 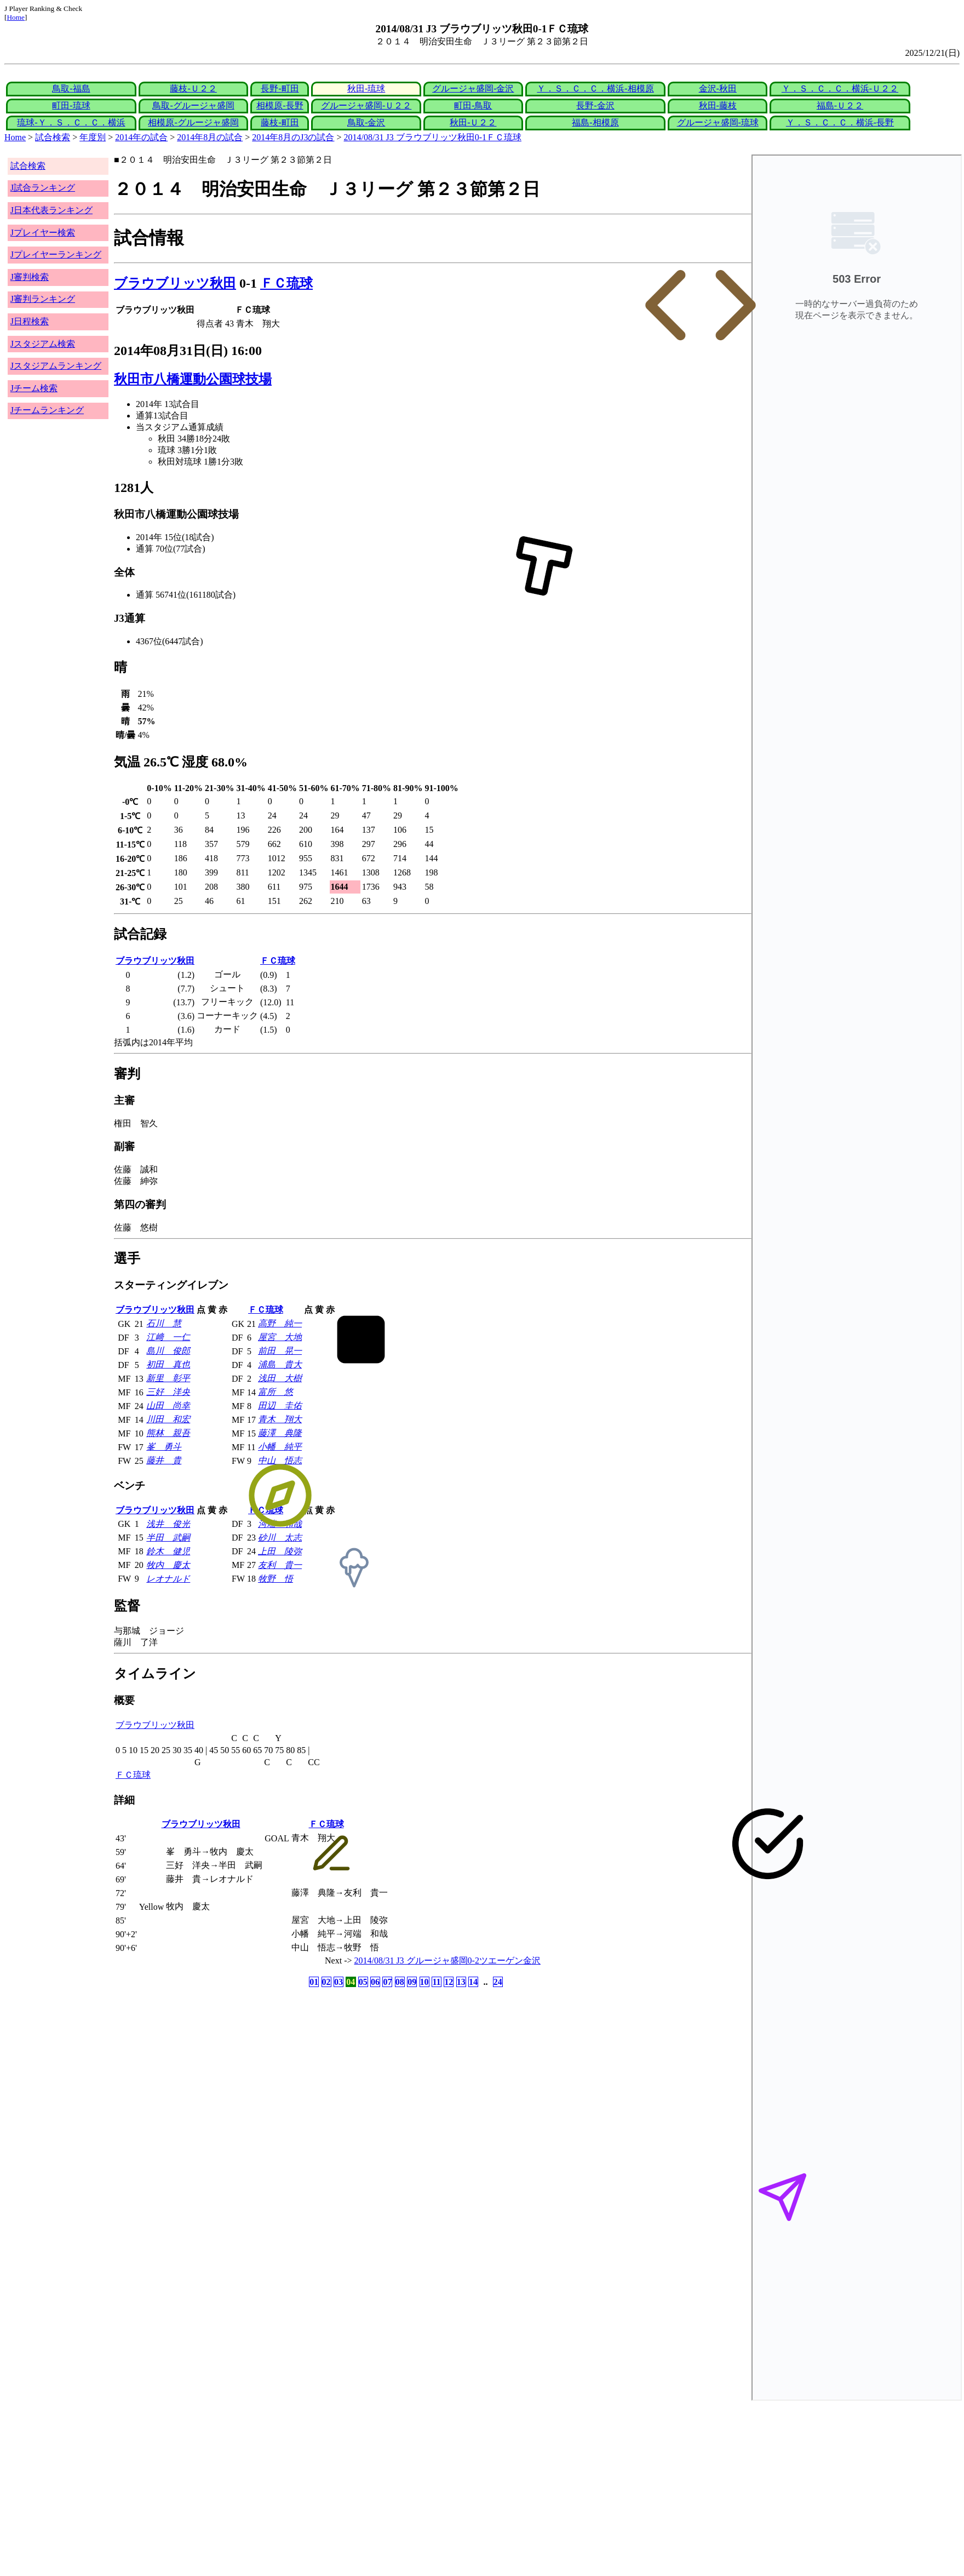 I want to click on open topbuzz app, so click(x=543, y=566).